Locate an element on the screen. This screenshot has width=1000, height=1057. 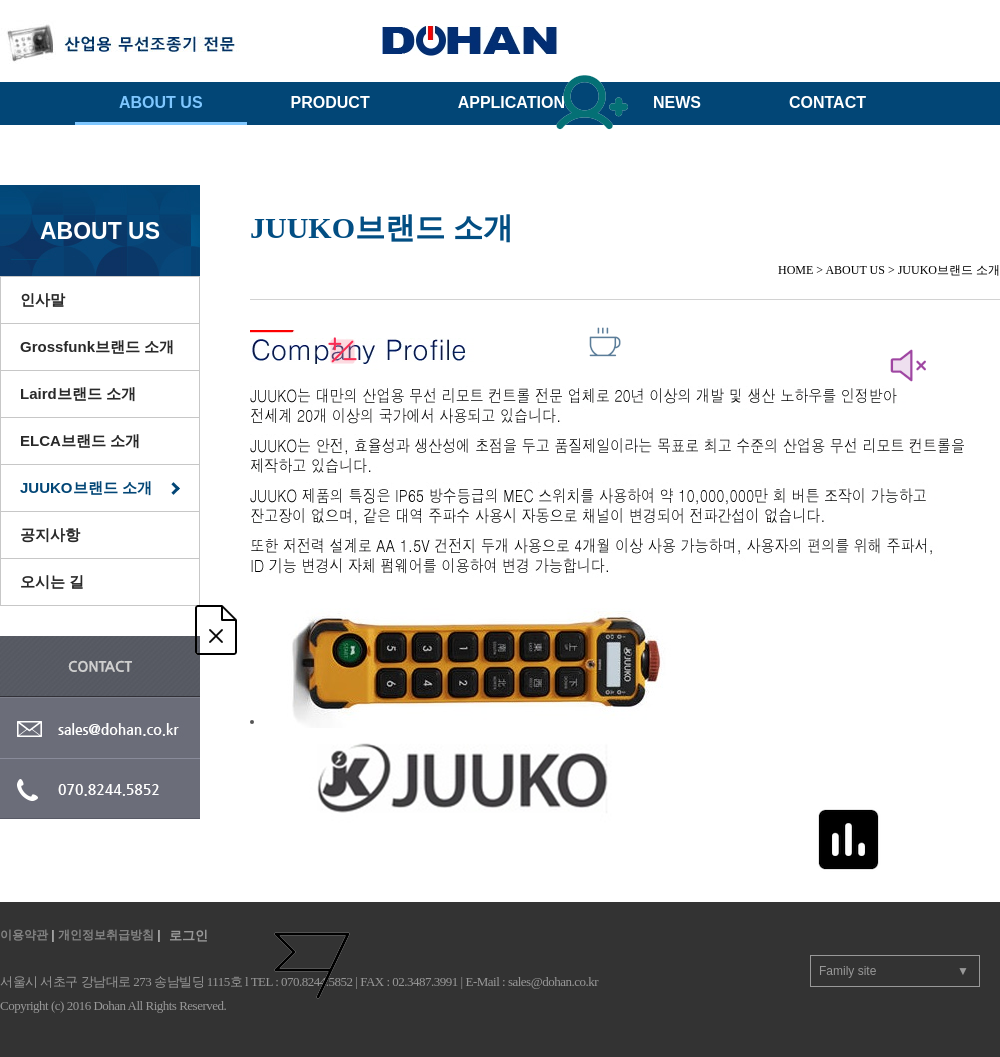
flag or bookmark an item is located at coordinates (309, 961).